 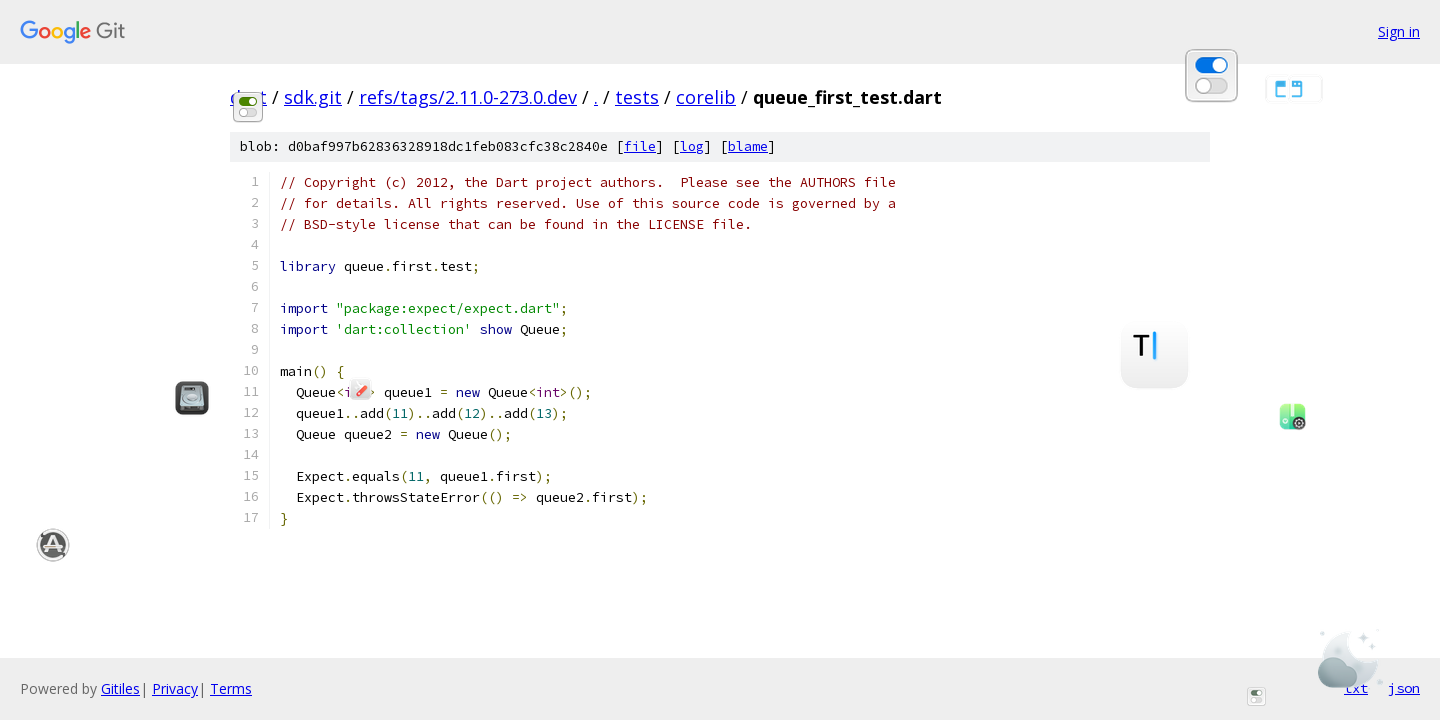 What do you see at coordinates (360, 388) in the screenshot?
I see `open textpieces app for text manipulation tools` at bounding box center [360, 388].